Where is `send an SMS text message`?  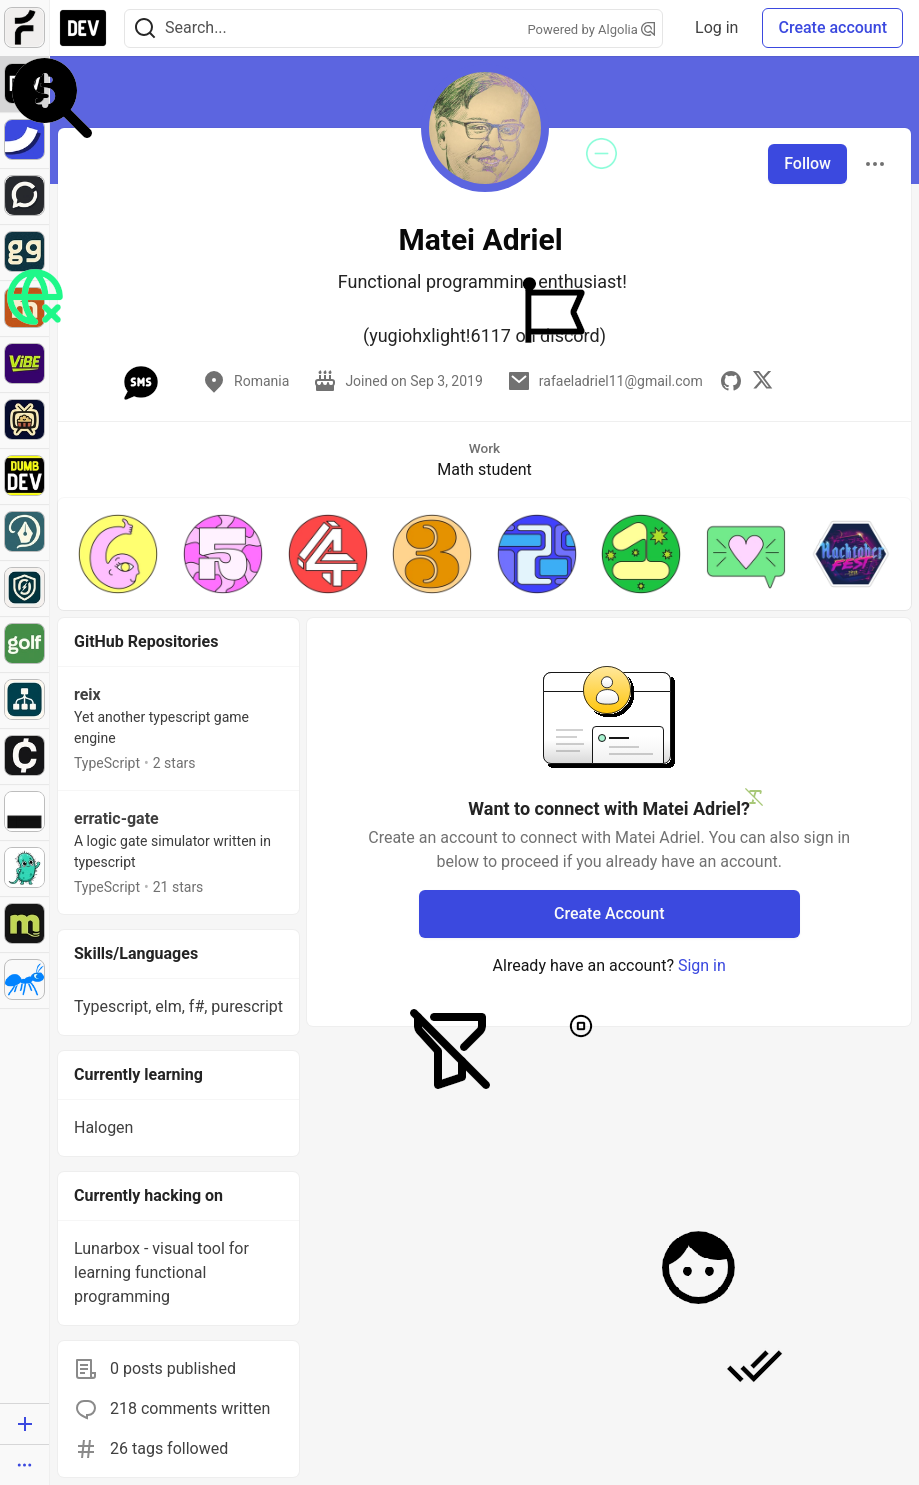
send an SMS text message is located at coordinates (141, 383).